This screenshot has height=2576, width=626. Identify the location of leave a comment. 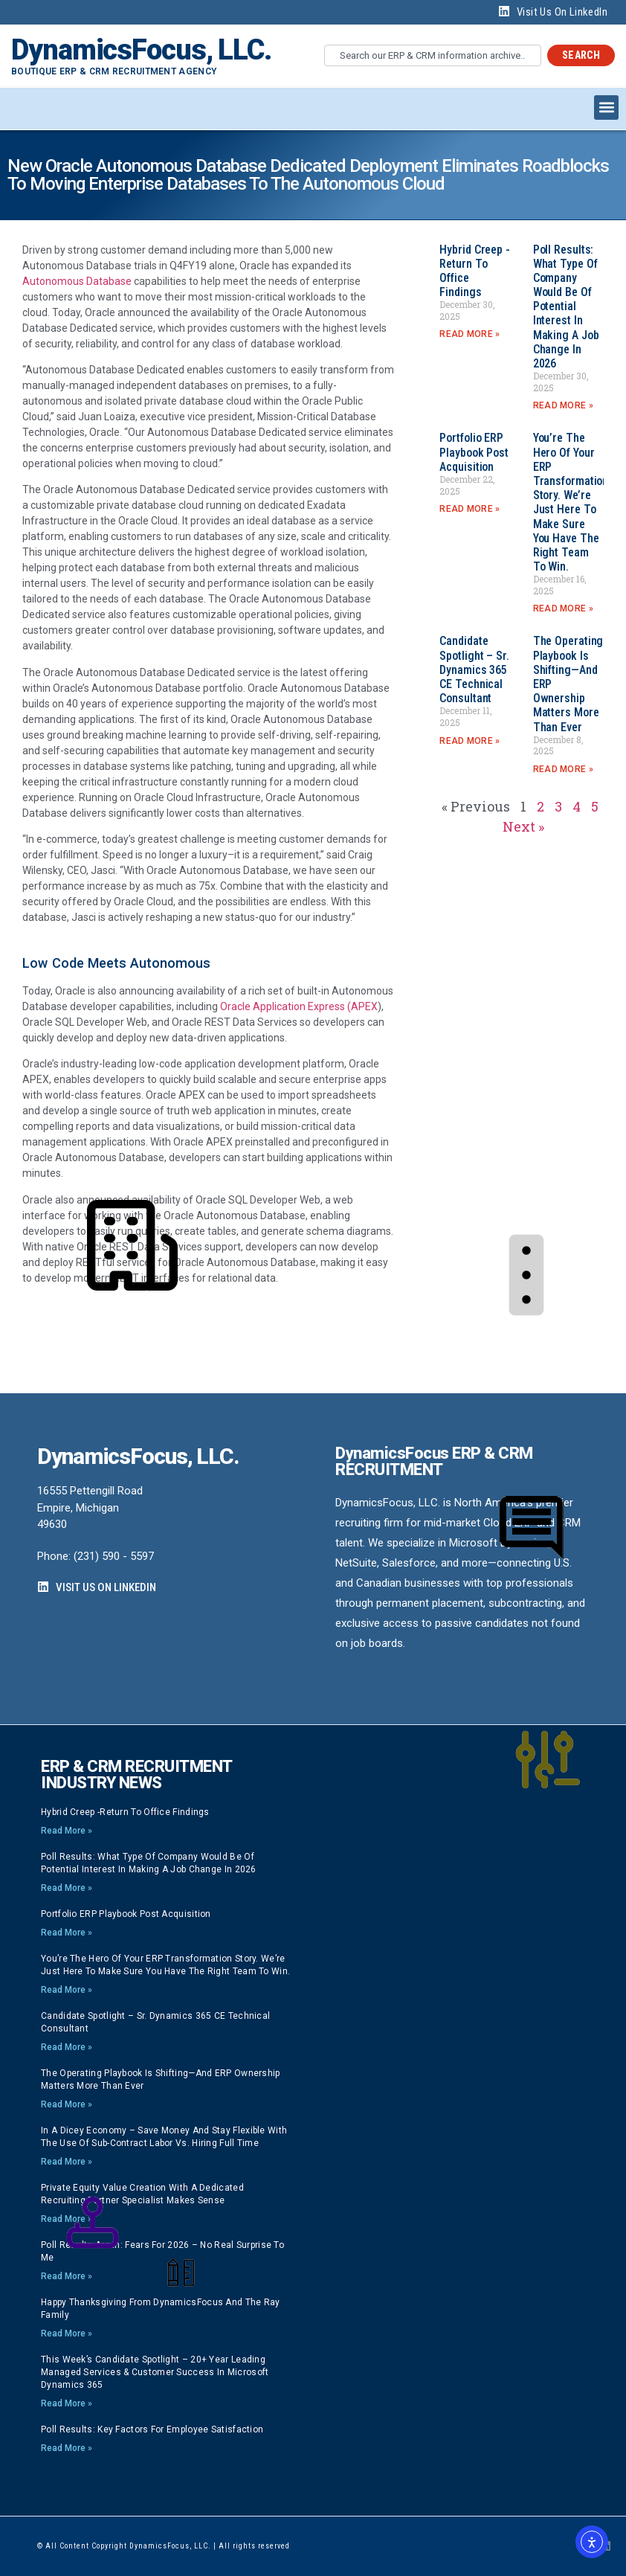
(532, 1528).